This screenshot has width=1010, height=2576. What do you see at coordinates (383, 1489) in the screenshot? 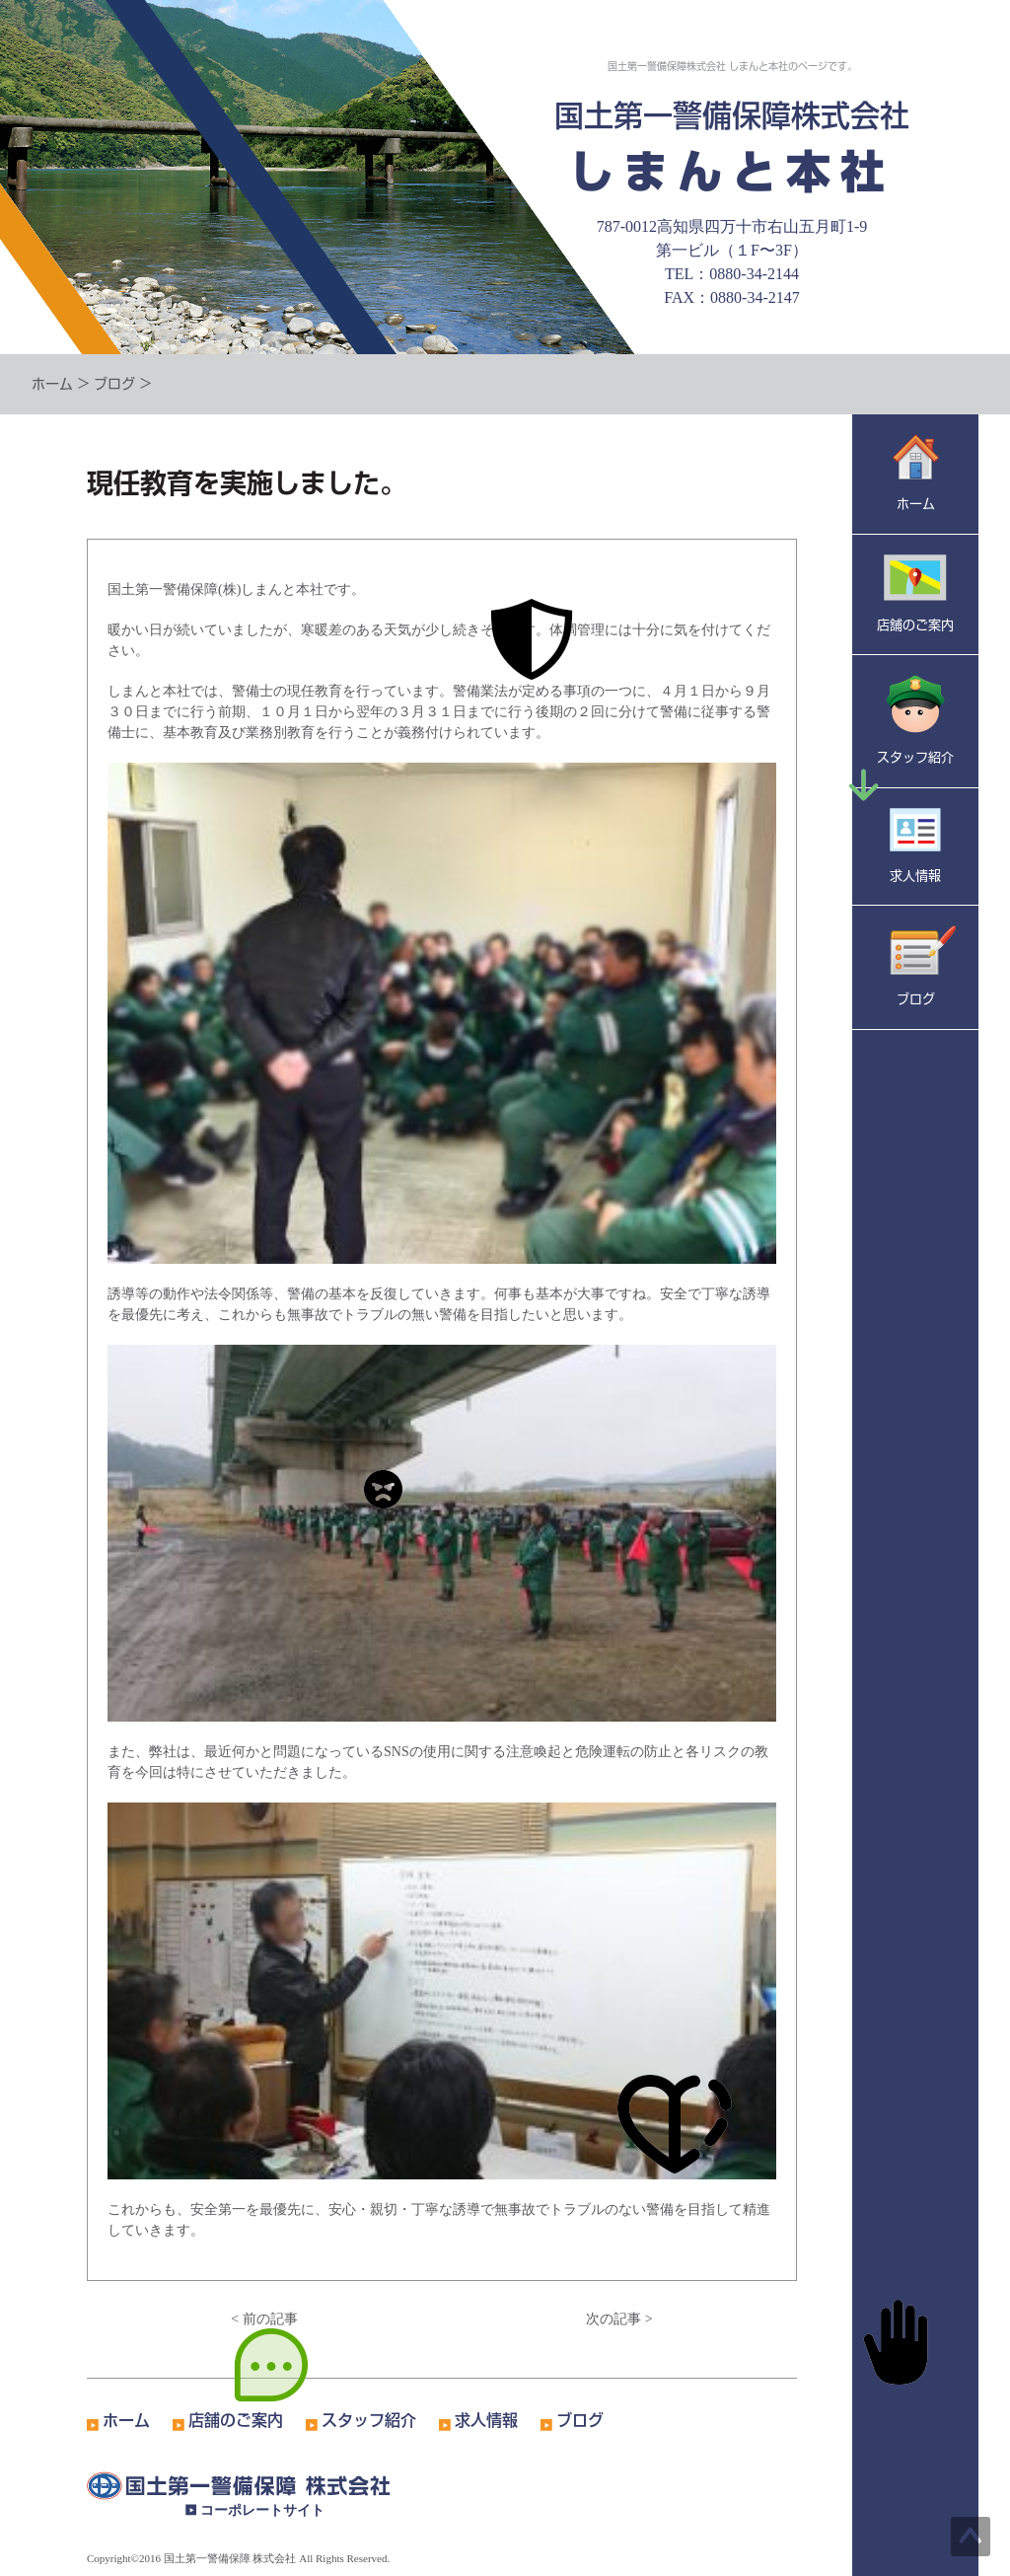
I see `react to a post with anger` at bounding box center [383, 1489].